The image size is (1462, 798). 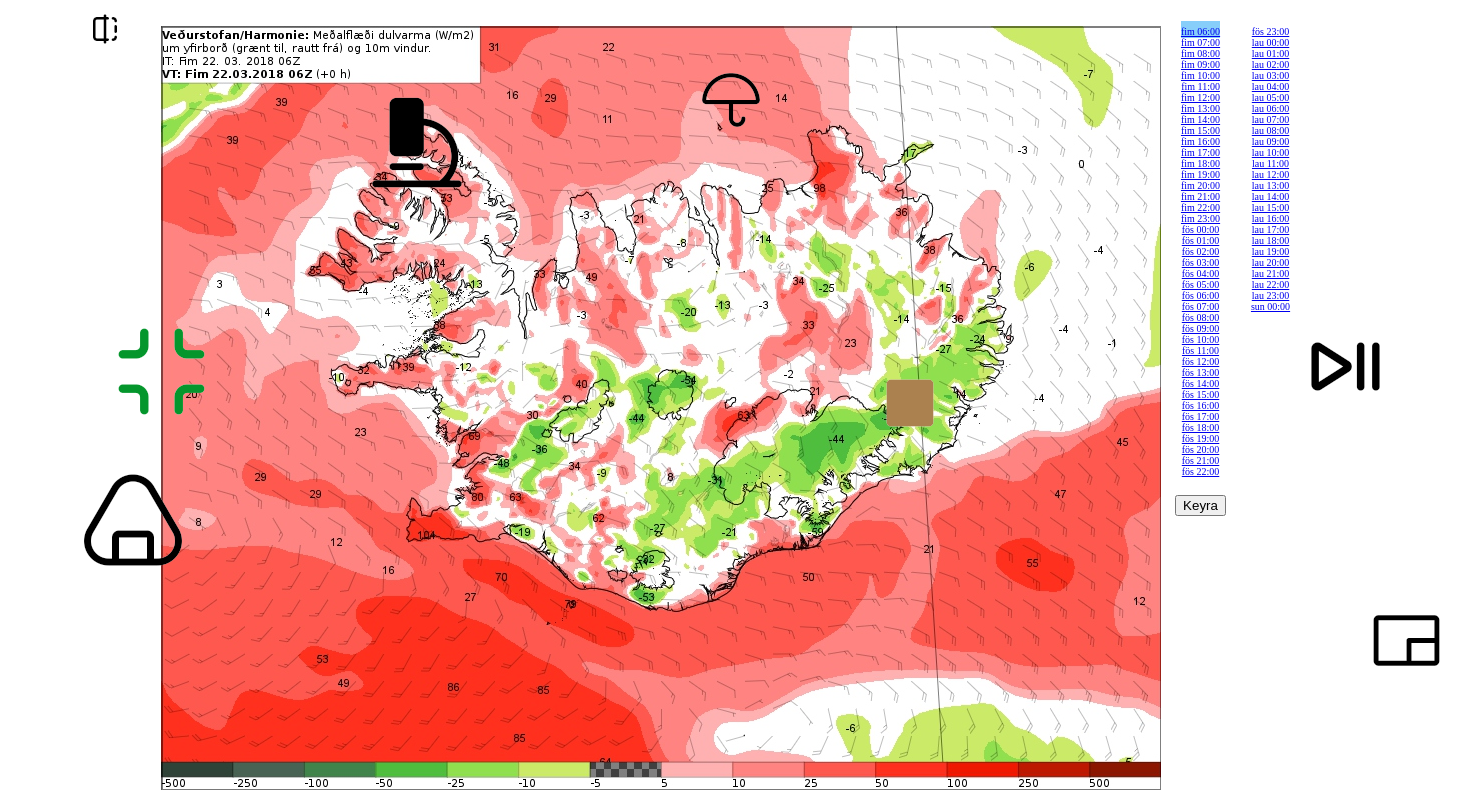 What do you see at coordinates (731, 100) in the screenshot?
I see `access weather protection or rain information` at bounding box center [731, 100].